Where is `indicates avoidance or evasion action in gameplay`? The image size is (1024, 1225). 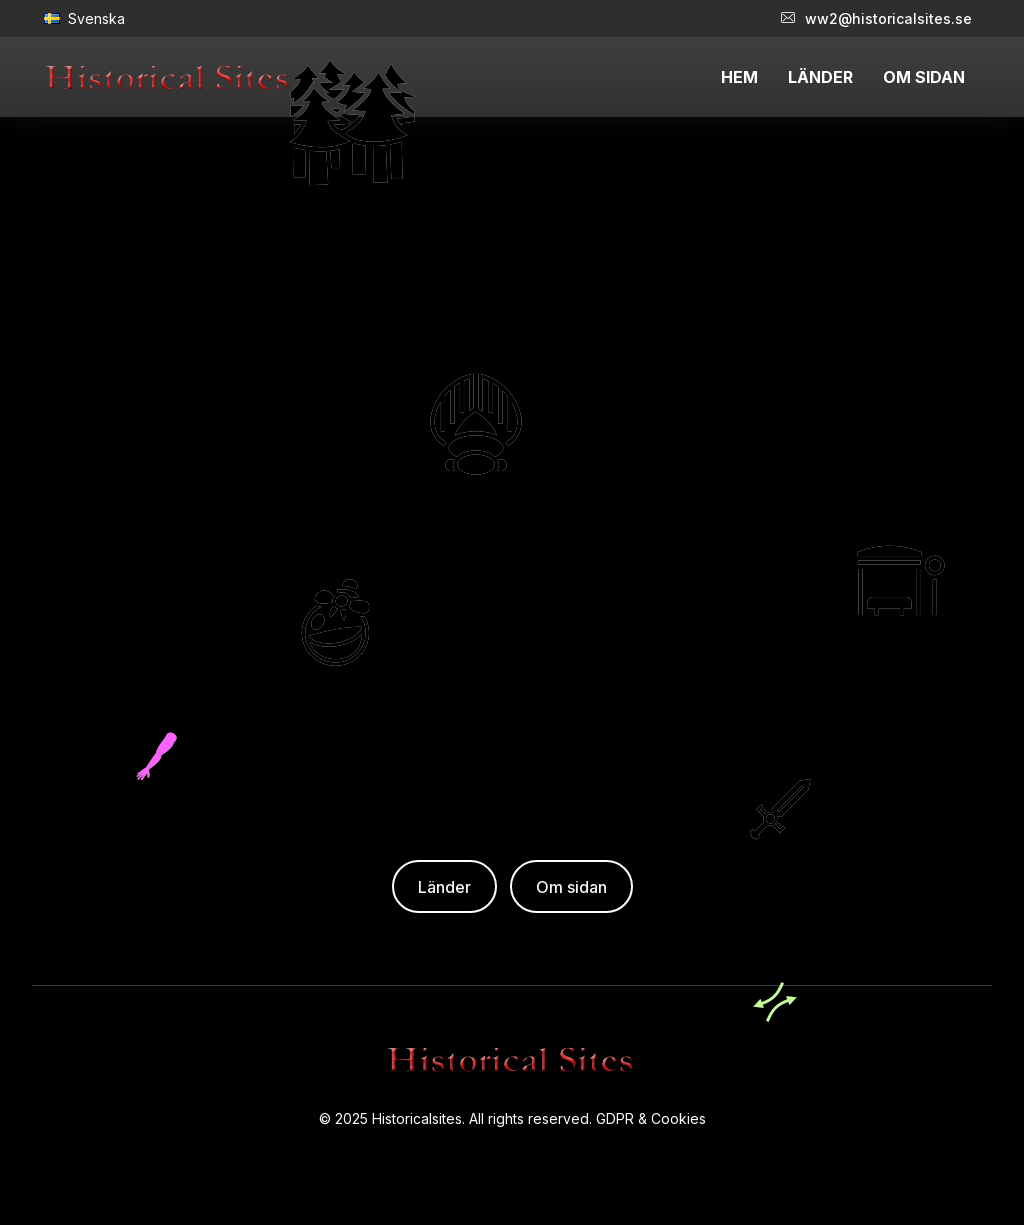 indicates avoidance or evasion action in gameplay is located at coordinates (775, 1002).